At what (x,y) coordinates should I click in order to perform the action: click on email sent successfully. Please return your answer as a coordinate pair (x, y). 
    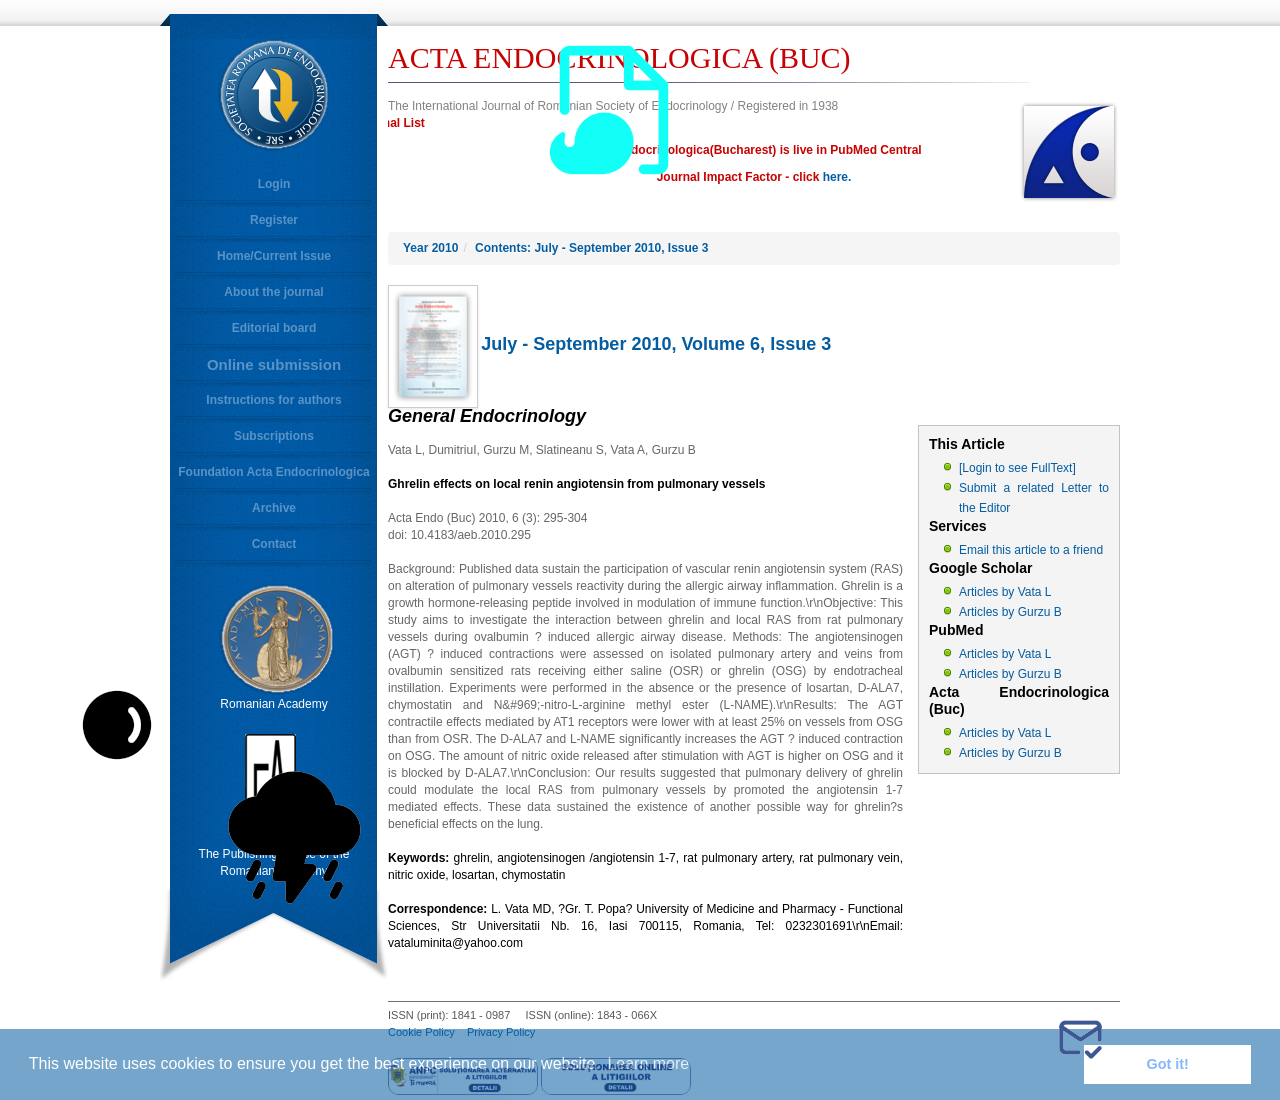
    Looking at the image, I should click on (1080, 1037).